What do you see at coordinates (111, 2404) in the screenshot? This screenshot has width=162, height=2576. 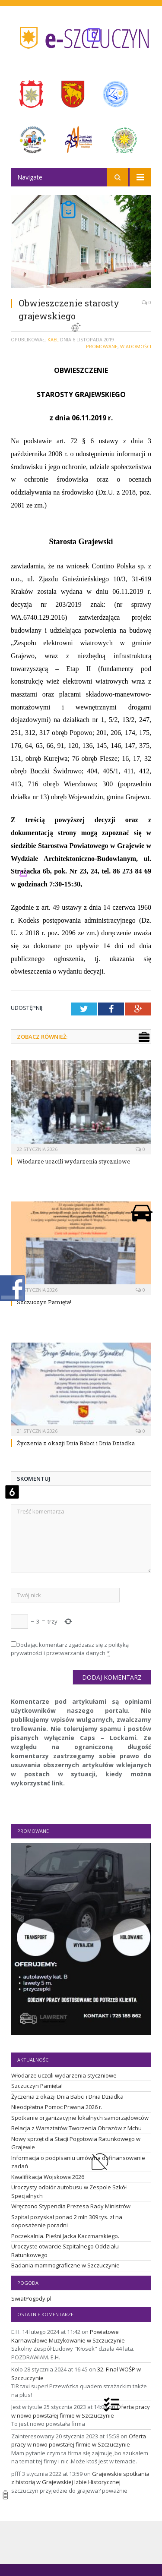 I see `view completed tasks` at bounding box center [111, 2404].